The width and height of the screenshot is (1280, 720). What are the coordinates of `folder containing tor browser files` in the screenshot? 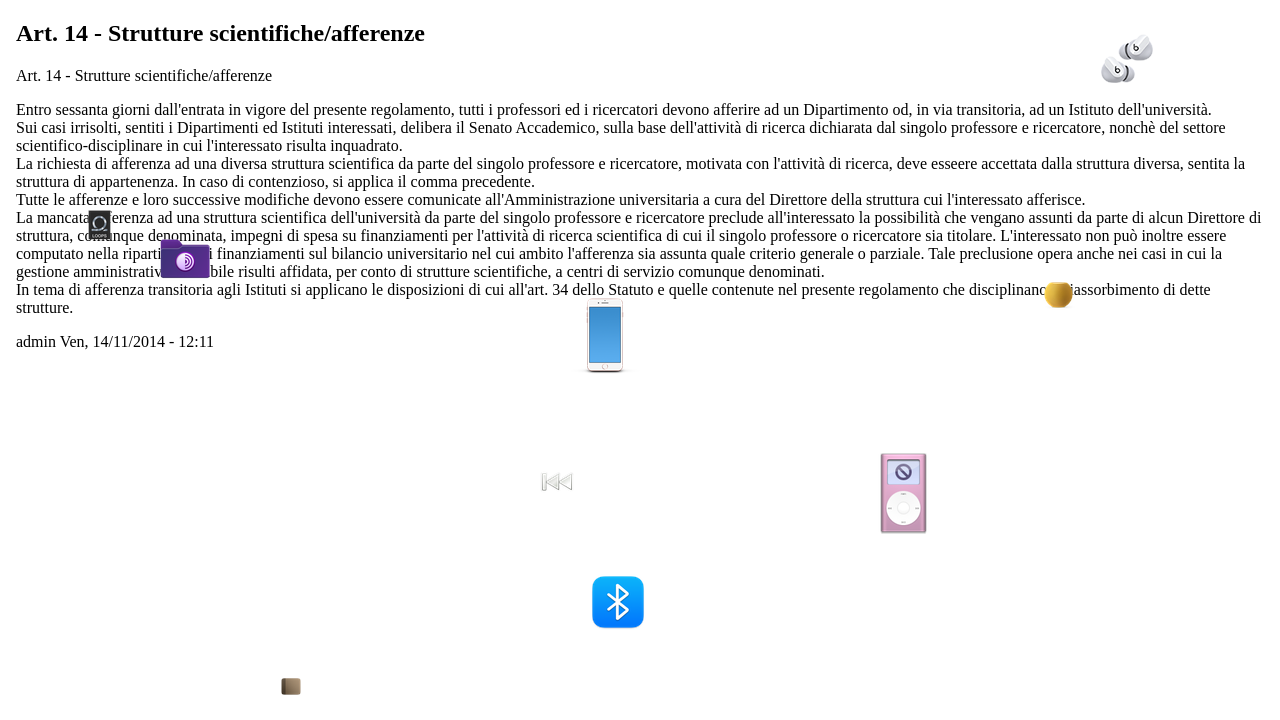 It's located at (185, 260).